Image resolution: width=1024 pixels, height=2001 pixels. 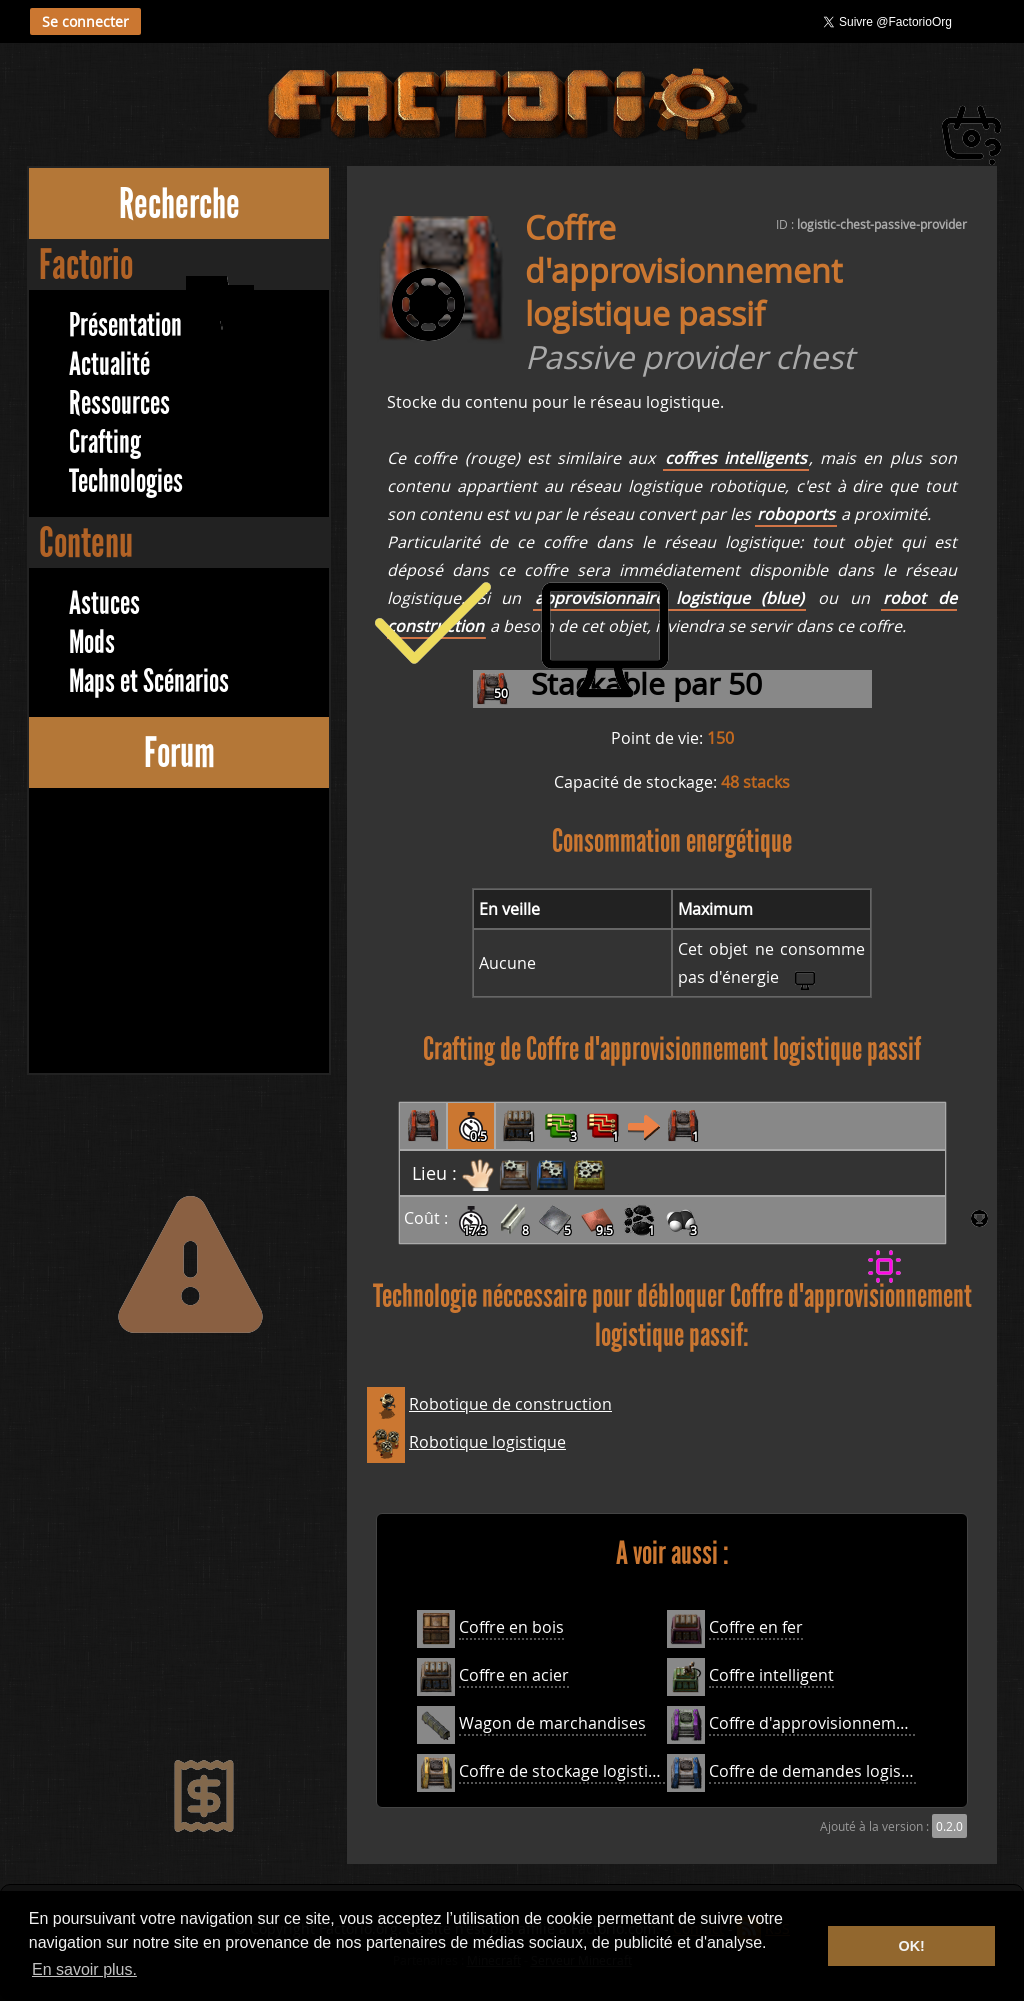 What do you see at coordinates (433, 623) in the screenshot?
I see `confirm or submit an action` at bounding box center [433, 623].